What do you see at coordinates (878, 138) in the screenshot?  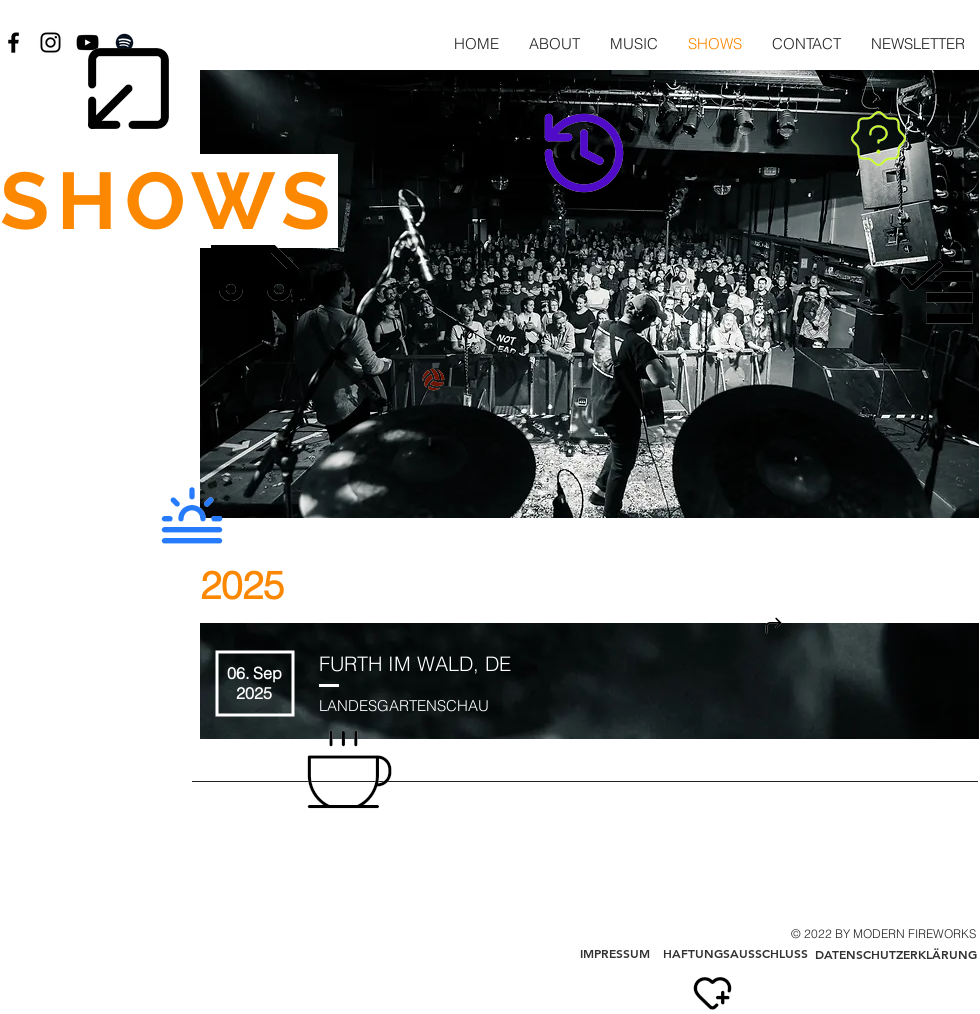 I see `access help or FAQ section` at bounding box center [878, 138].